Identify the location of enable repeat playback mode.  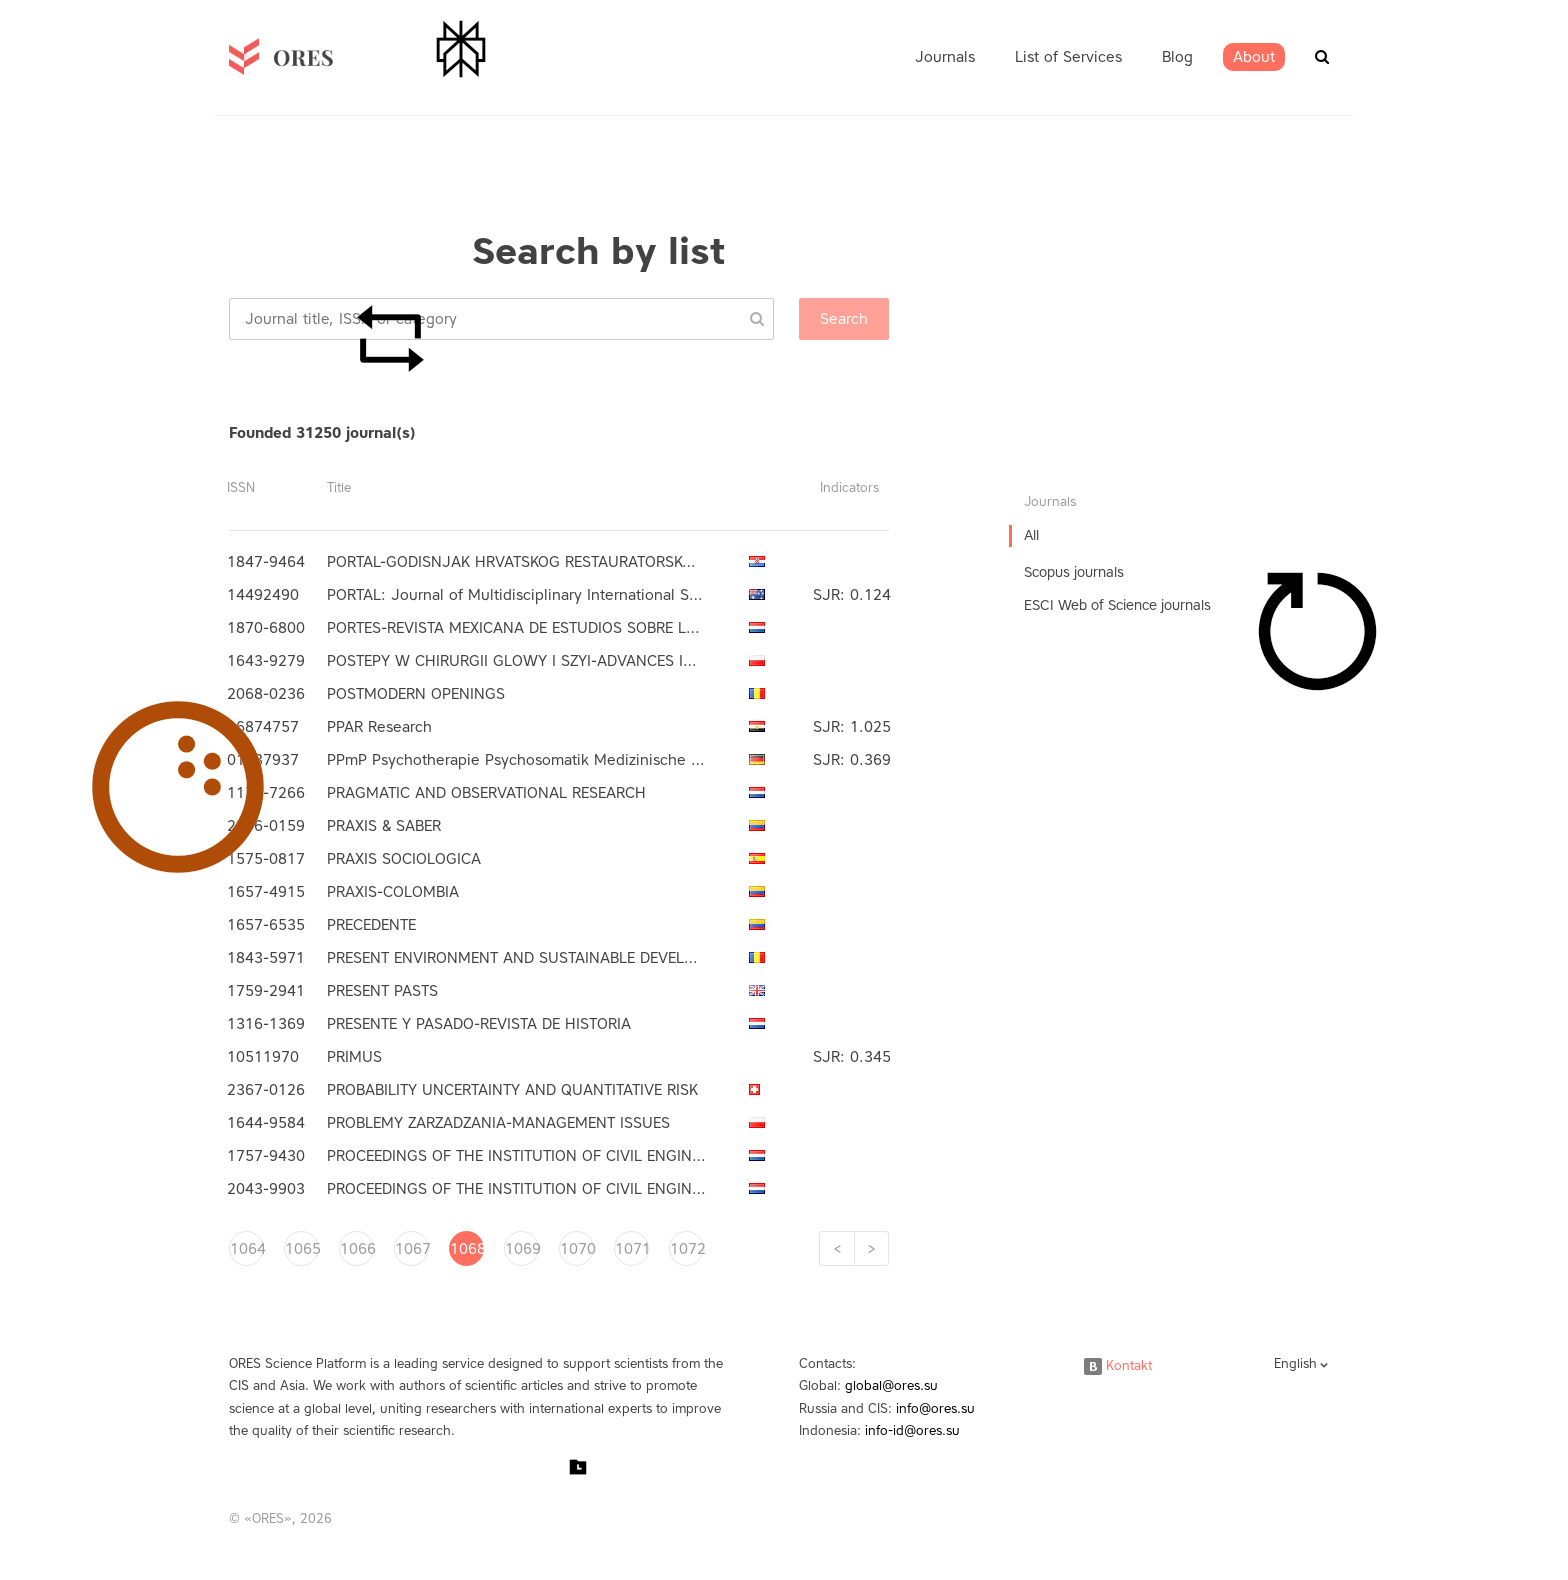
(390, 338).